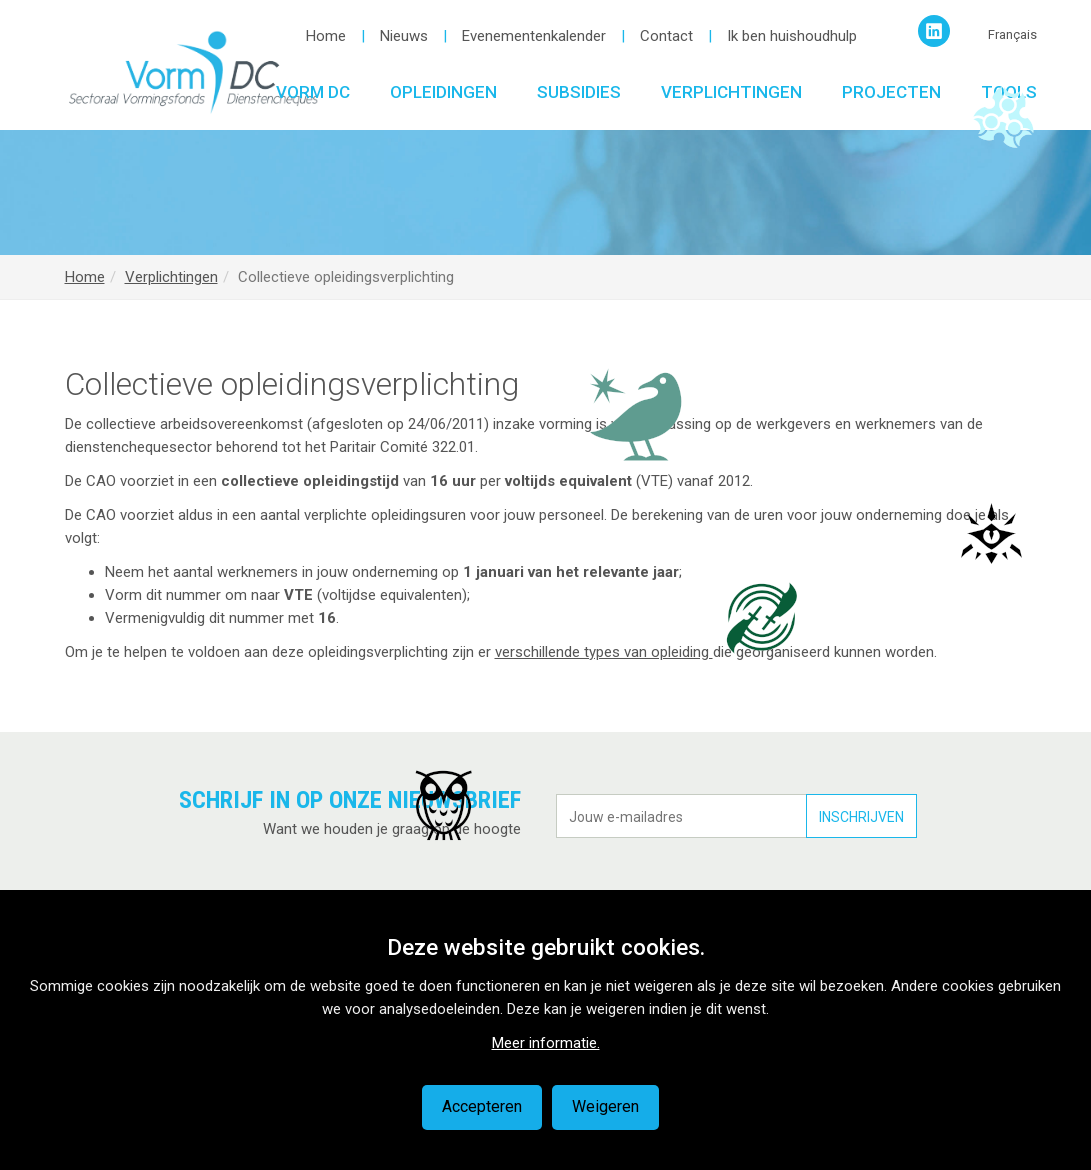 This screenshot has height=1170, width=1091. Describe the element at coordinates (991, 533) in the screenshot. I see `select warlock or sorcerer character class` at that location.